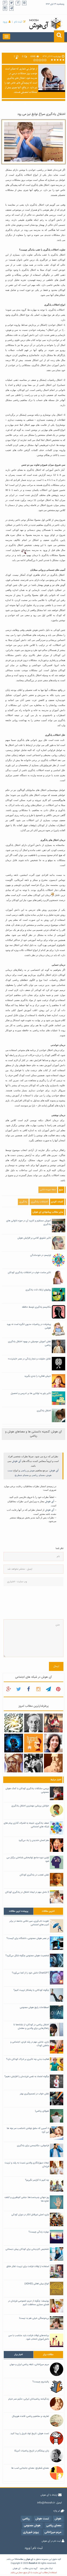  I want to click on indicates a frozen or cooling effect in gameplay, so click(53, 894).